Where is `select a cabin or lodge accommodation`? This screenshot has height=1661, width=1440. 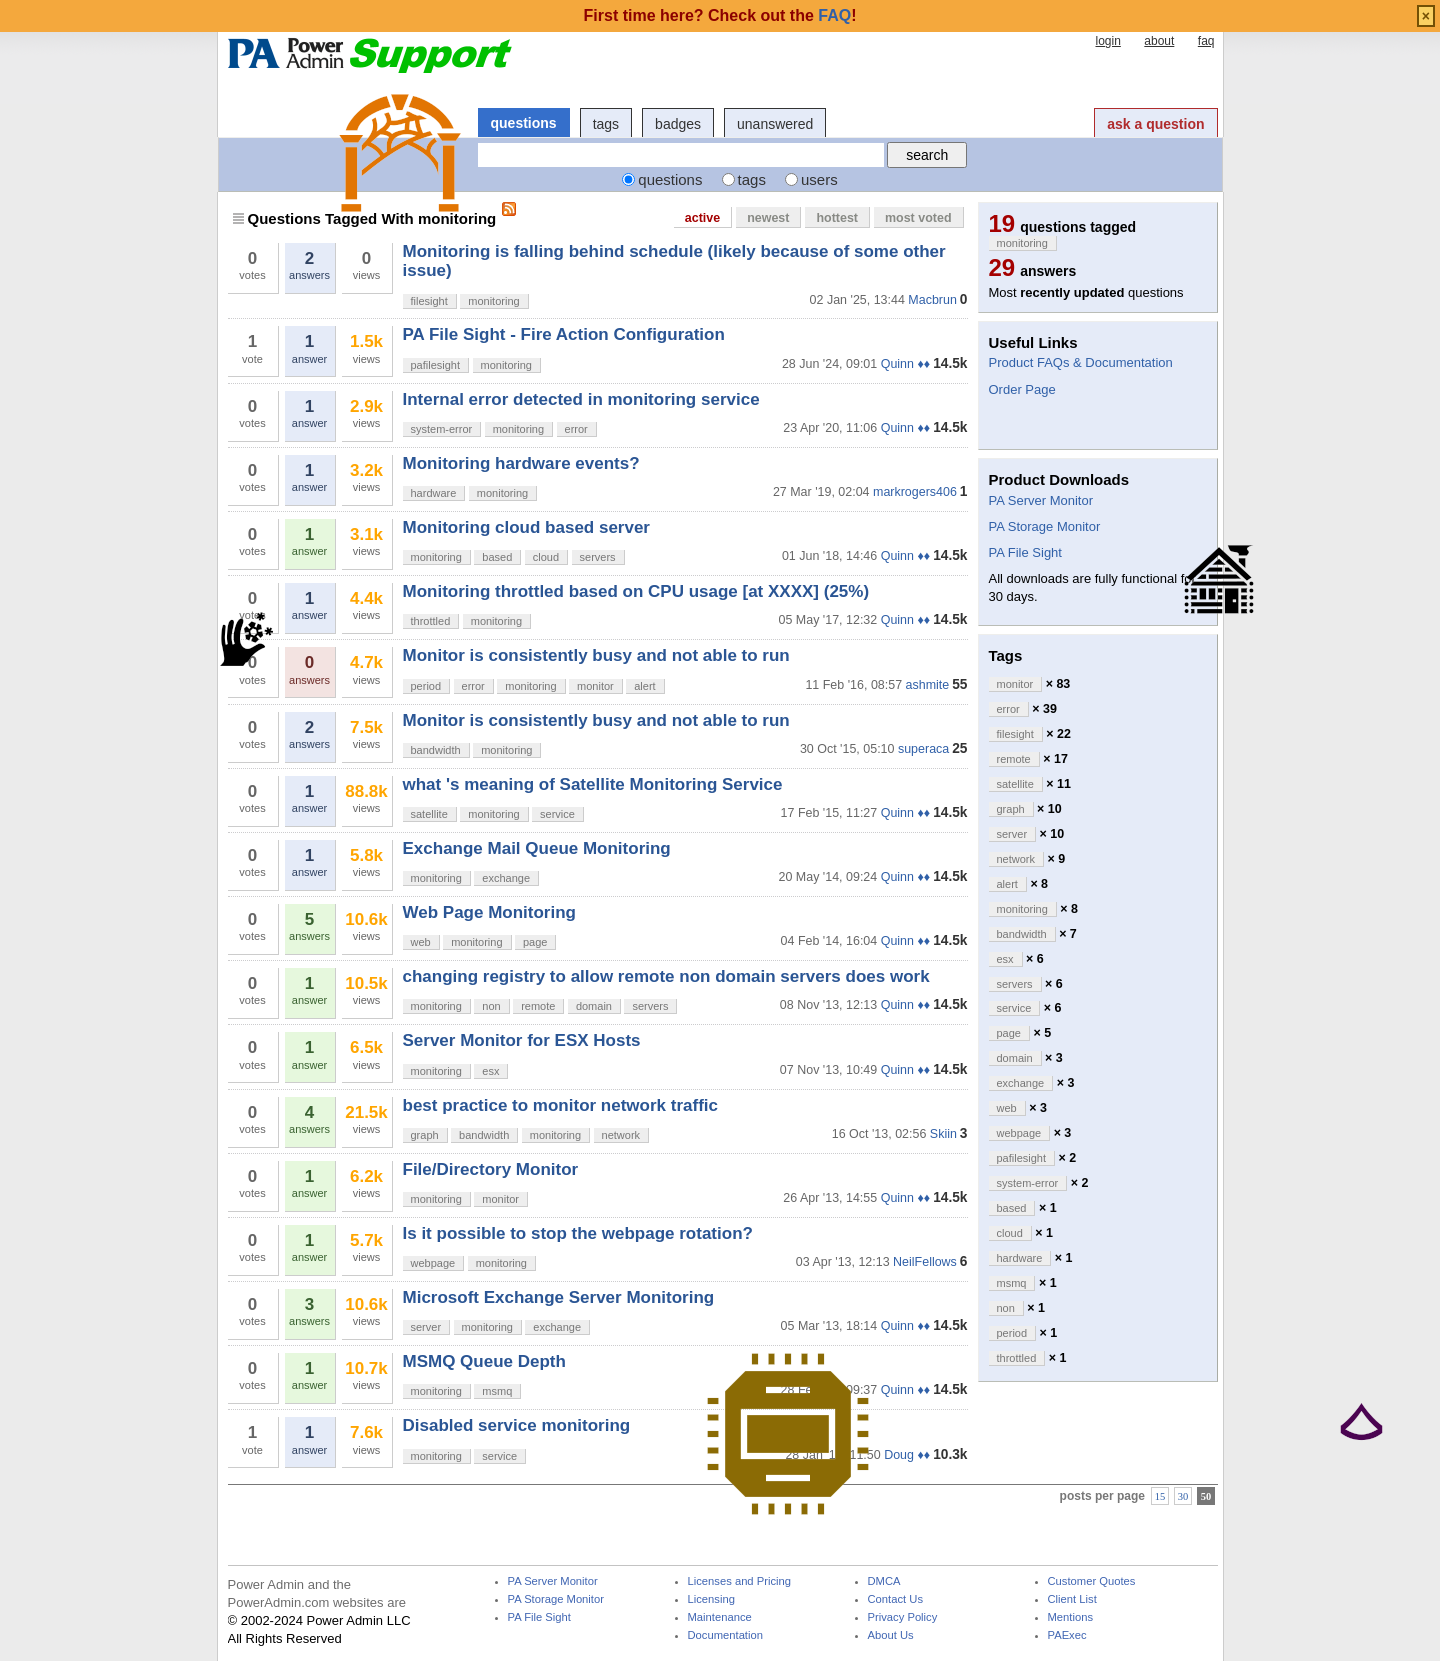
select a cabin or lodge accommodation is located at coordinates (1219, 580).